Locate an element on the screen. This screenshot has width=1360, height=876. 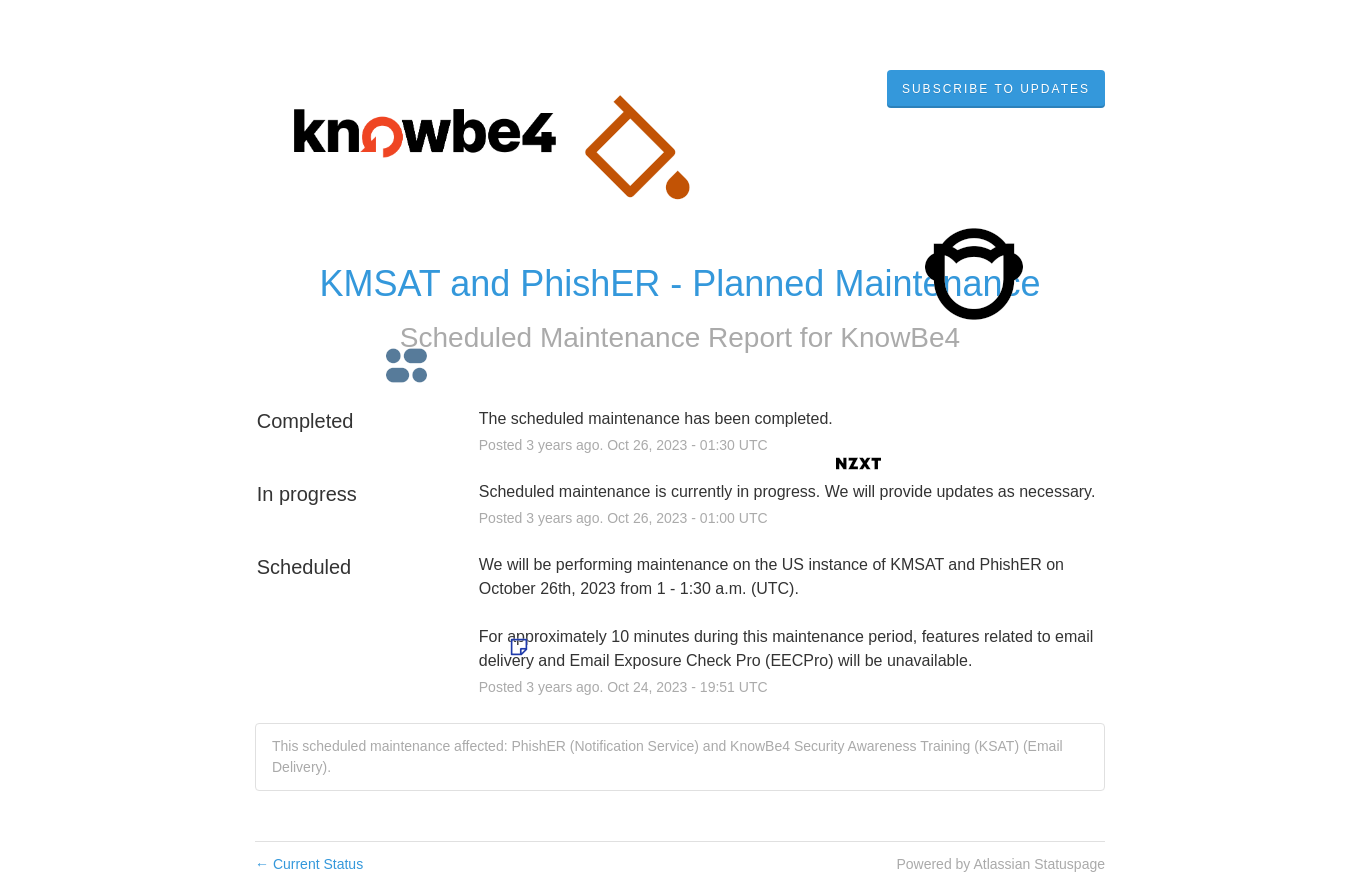
fonoma app or service logo is located at coordinates (406, 365).